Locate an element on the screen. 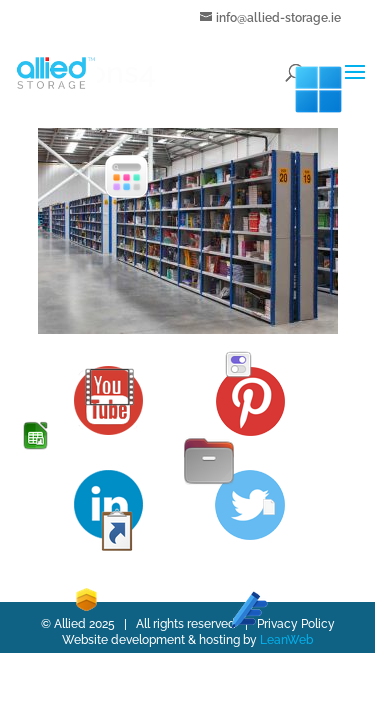 The width and height of the screenshot is (375, 720). open the file manager application is located at coordinates (209, 461).